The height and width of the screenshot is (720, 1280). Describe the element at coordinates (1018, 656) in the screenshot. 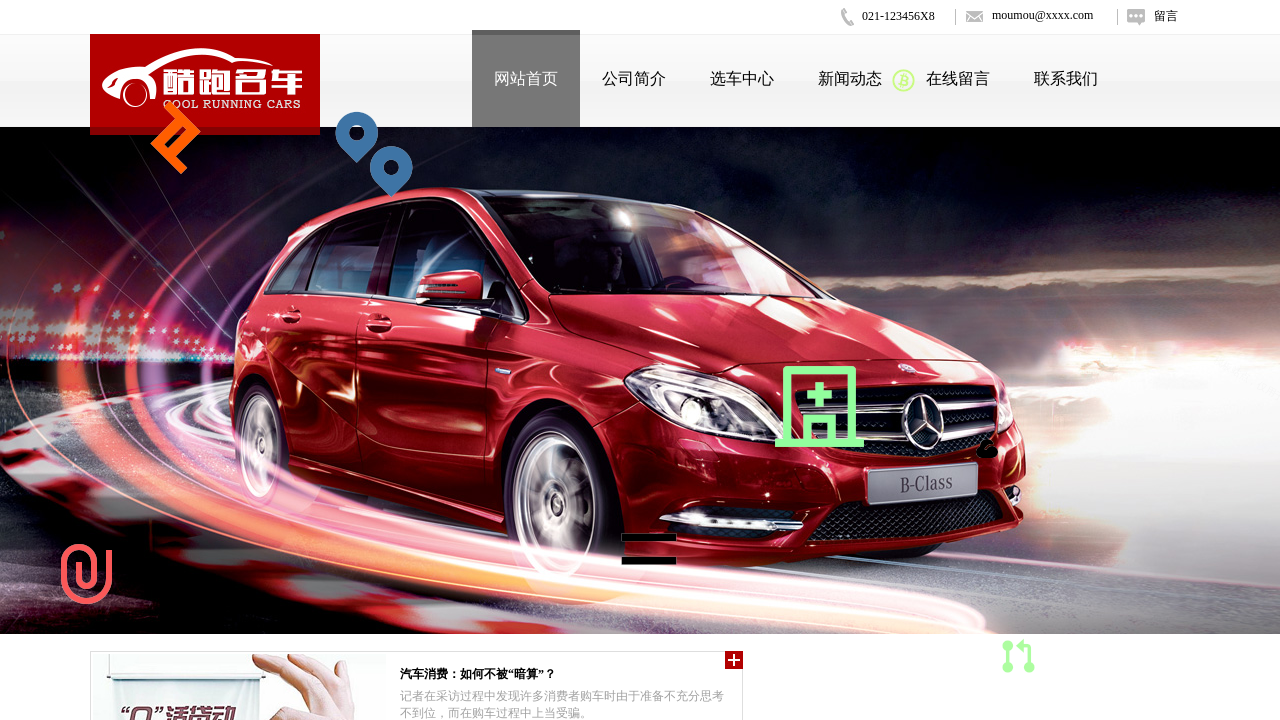

I see `view or manage git pull requests` at that location.